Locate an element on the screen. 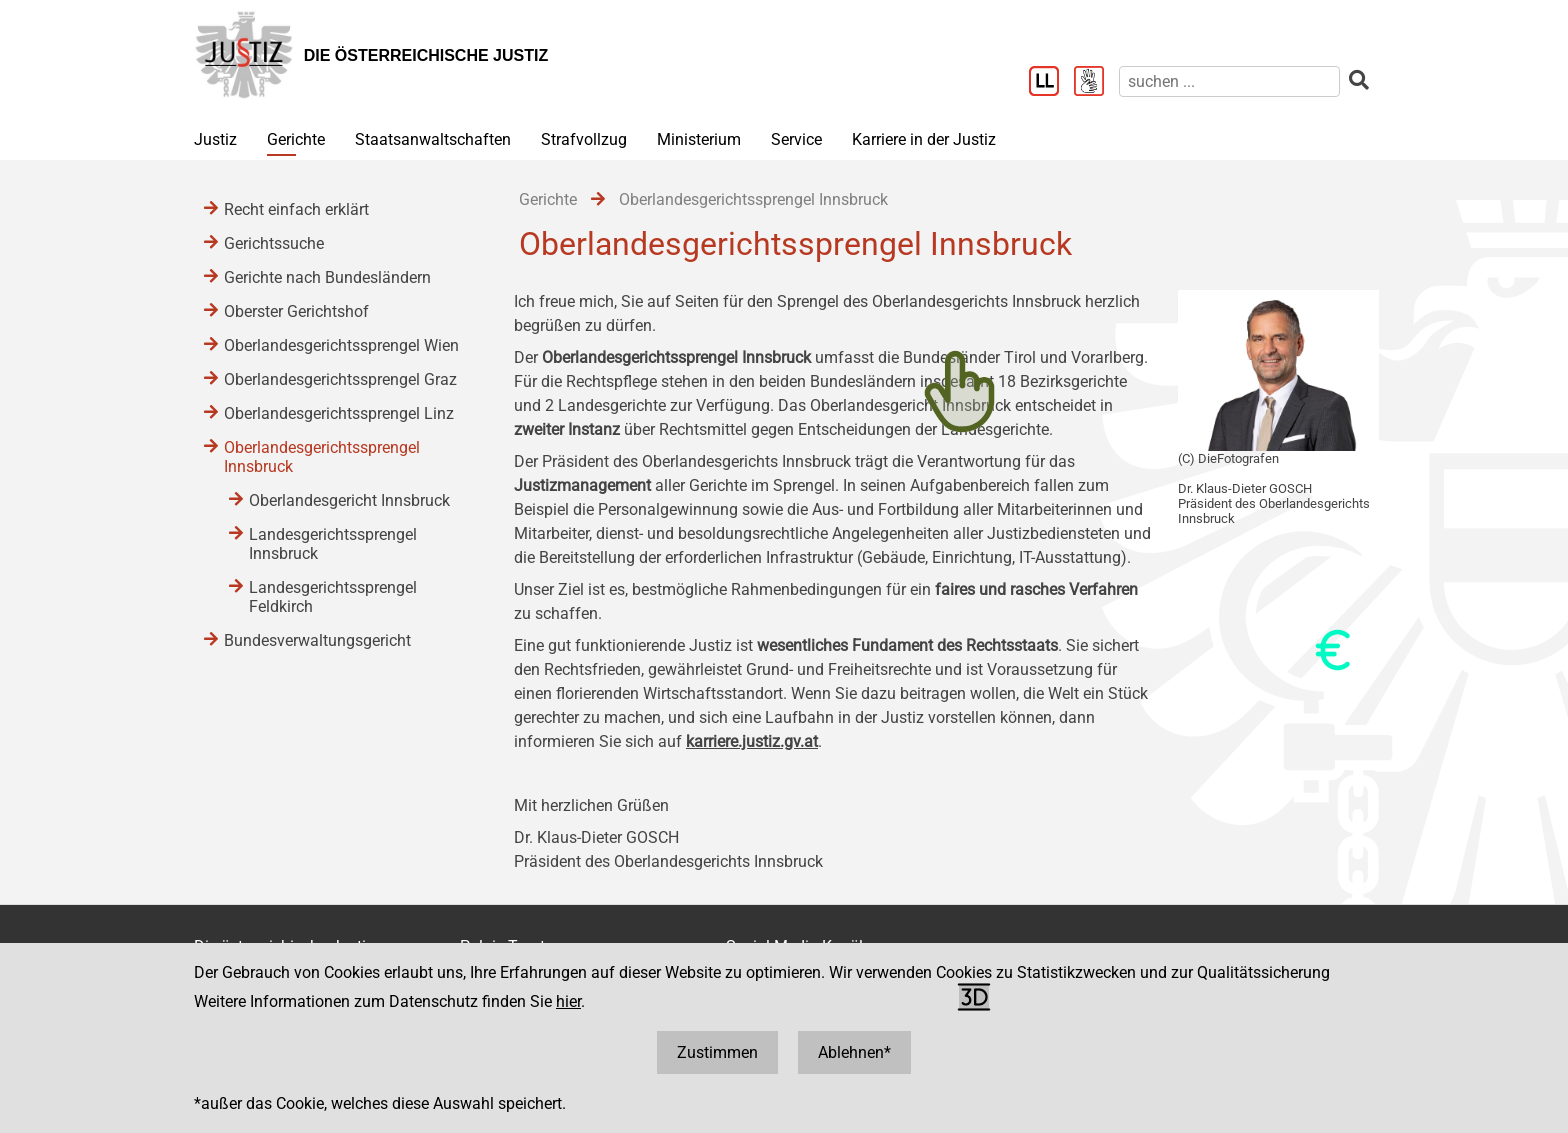  tap or click to select an item is located at coordinates (959, 391).